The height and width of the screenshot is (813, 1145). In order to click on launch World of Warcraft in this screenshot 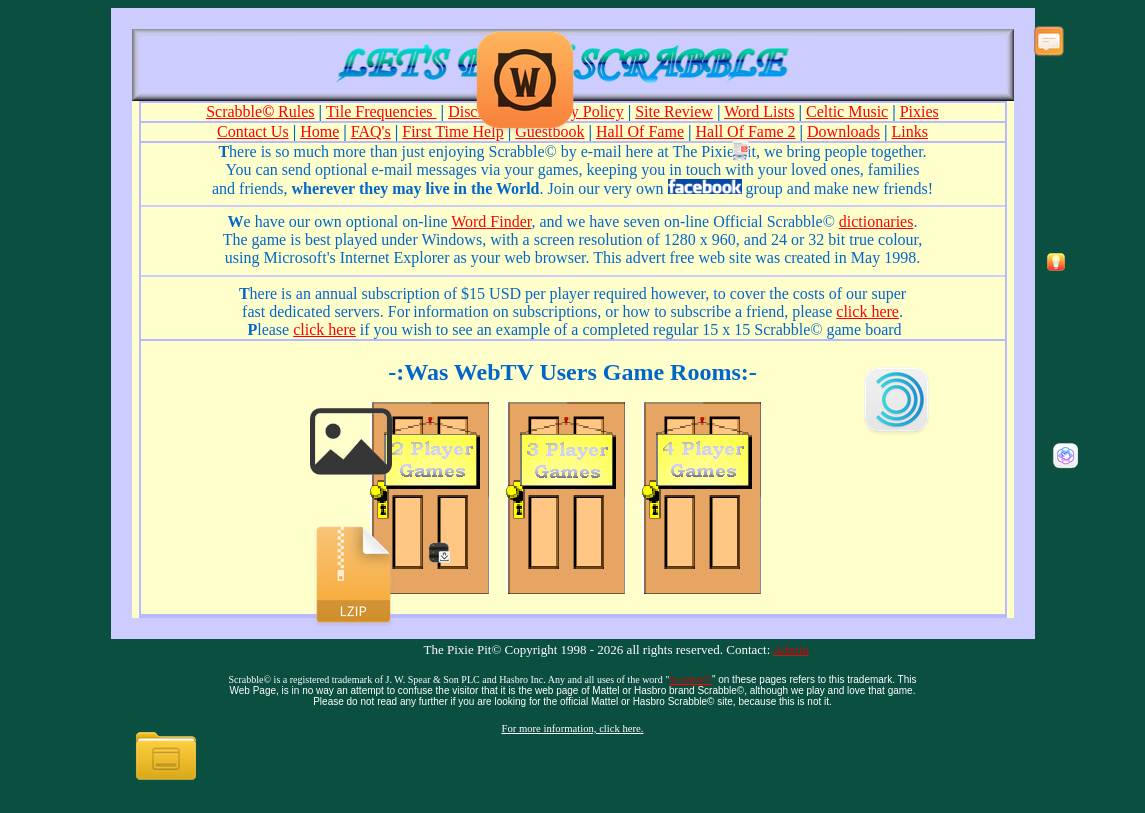, I will do `click(525, 80)`.